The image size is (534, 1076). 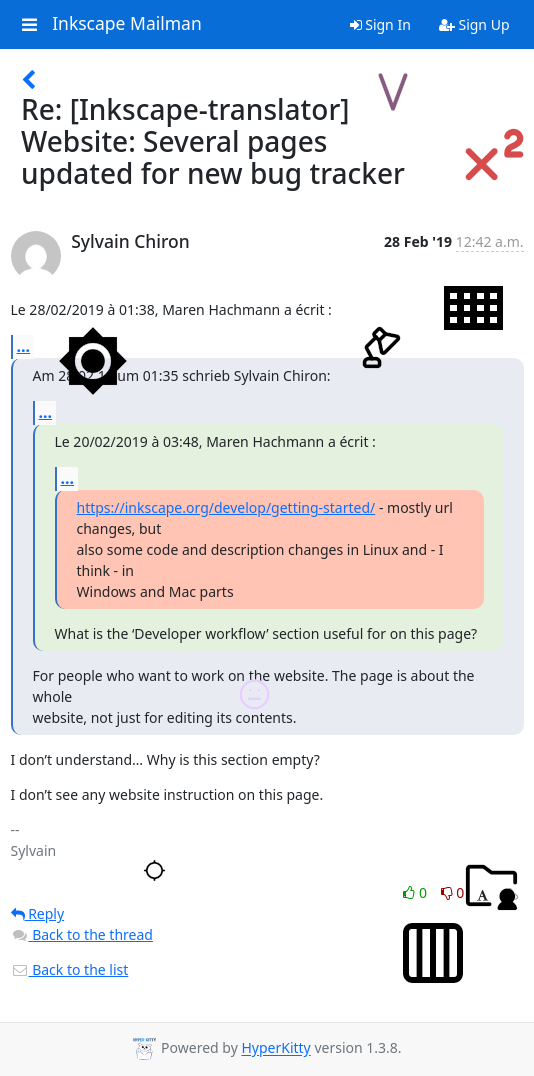 I want to click on access user profile folder, so click(x=491, y=884).